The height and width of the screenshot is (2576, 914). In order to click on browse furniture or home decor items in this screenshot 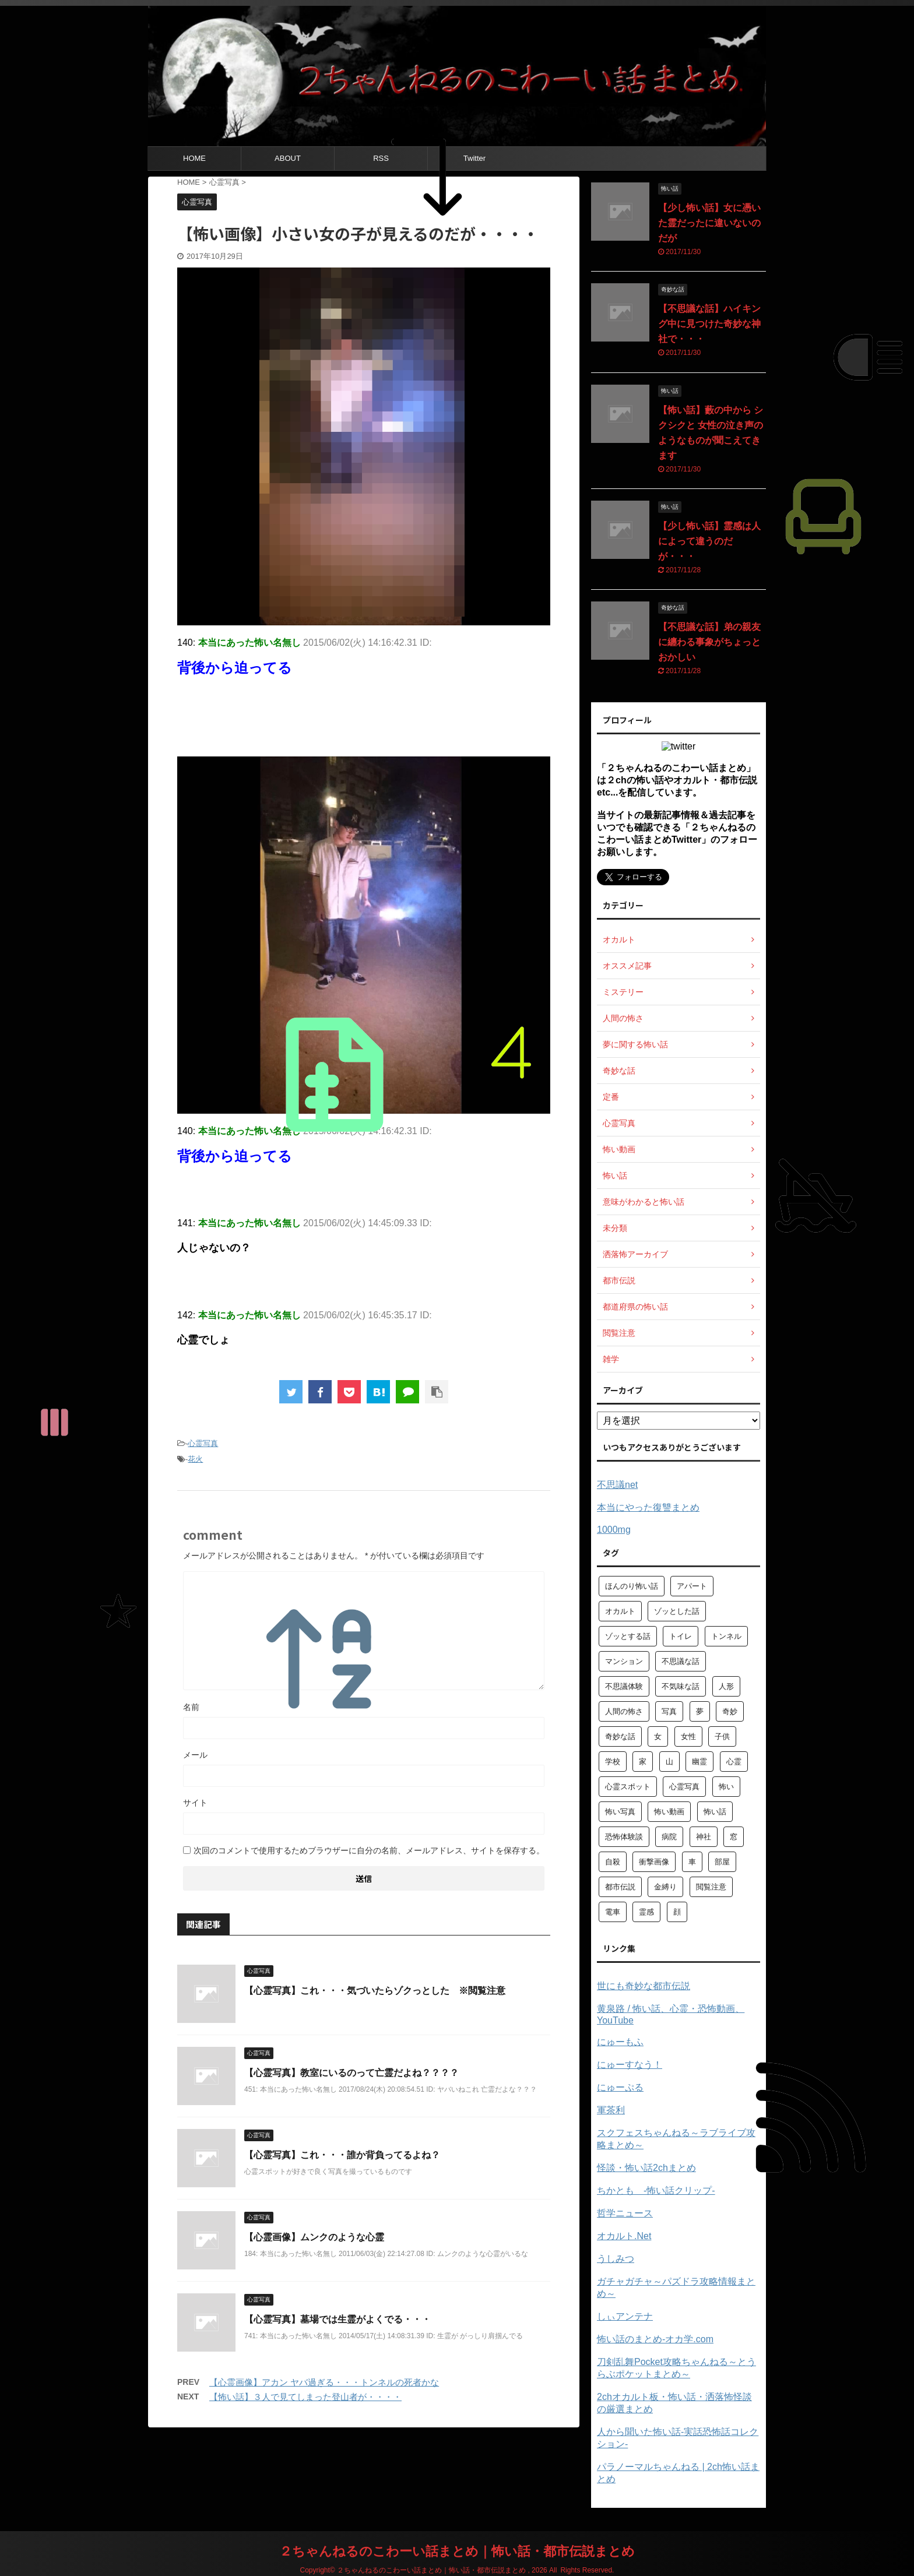, I will do `click(823, 516)`.